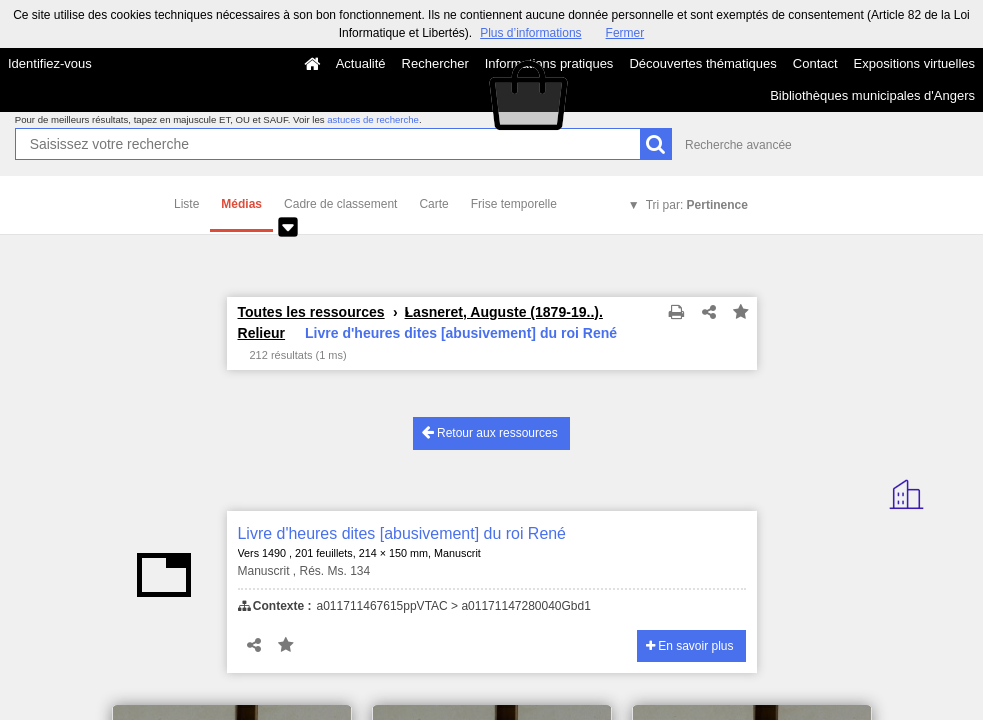 The height and width of the screenshot is (720, 983). I want to click on open a new browser tab, so click(164, 575).